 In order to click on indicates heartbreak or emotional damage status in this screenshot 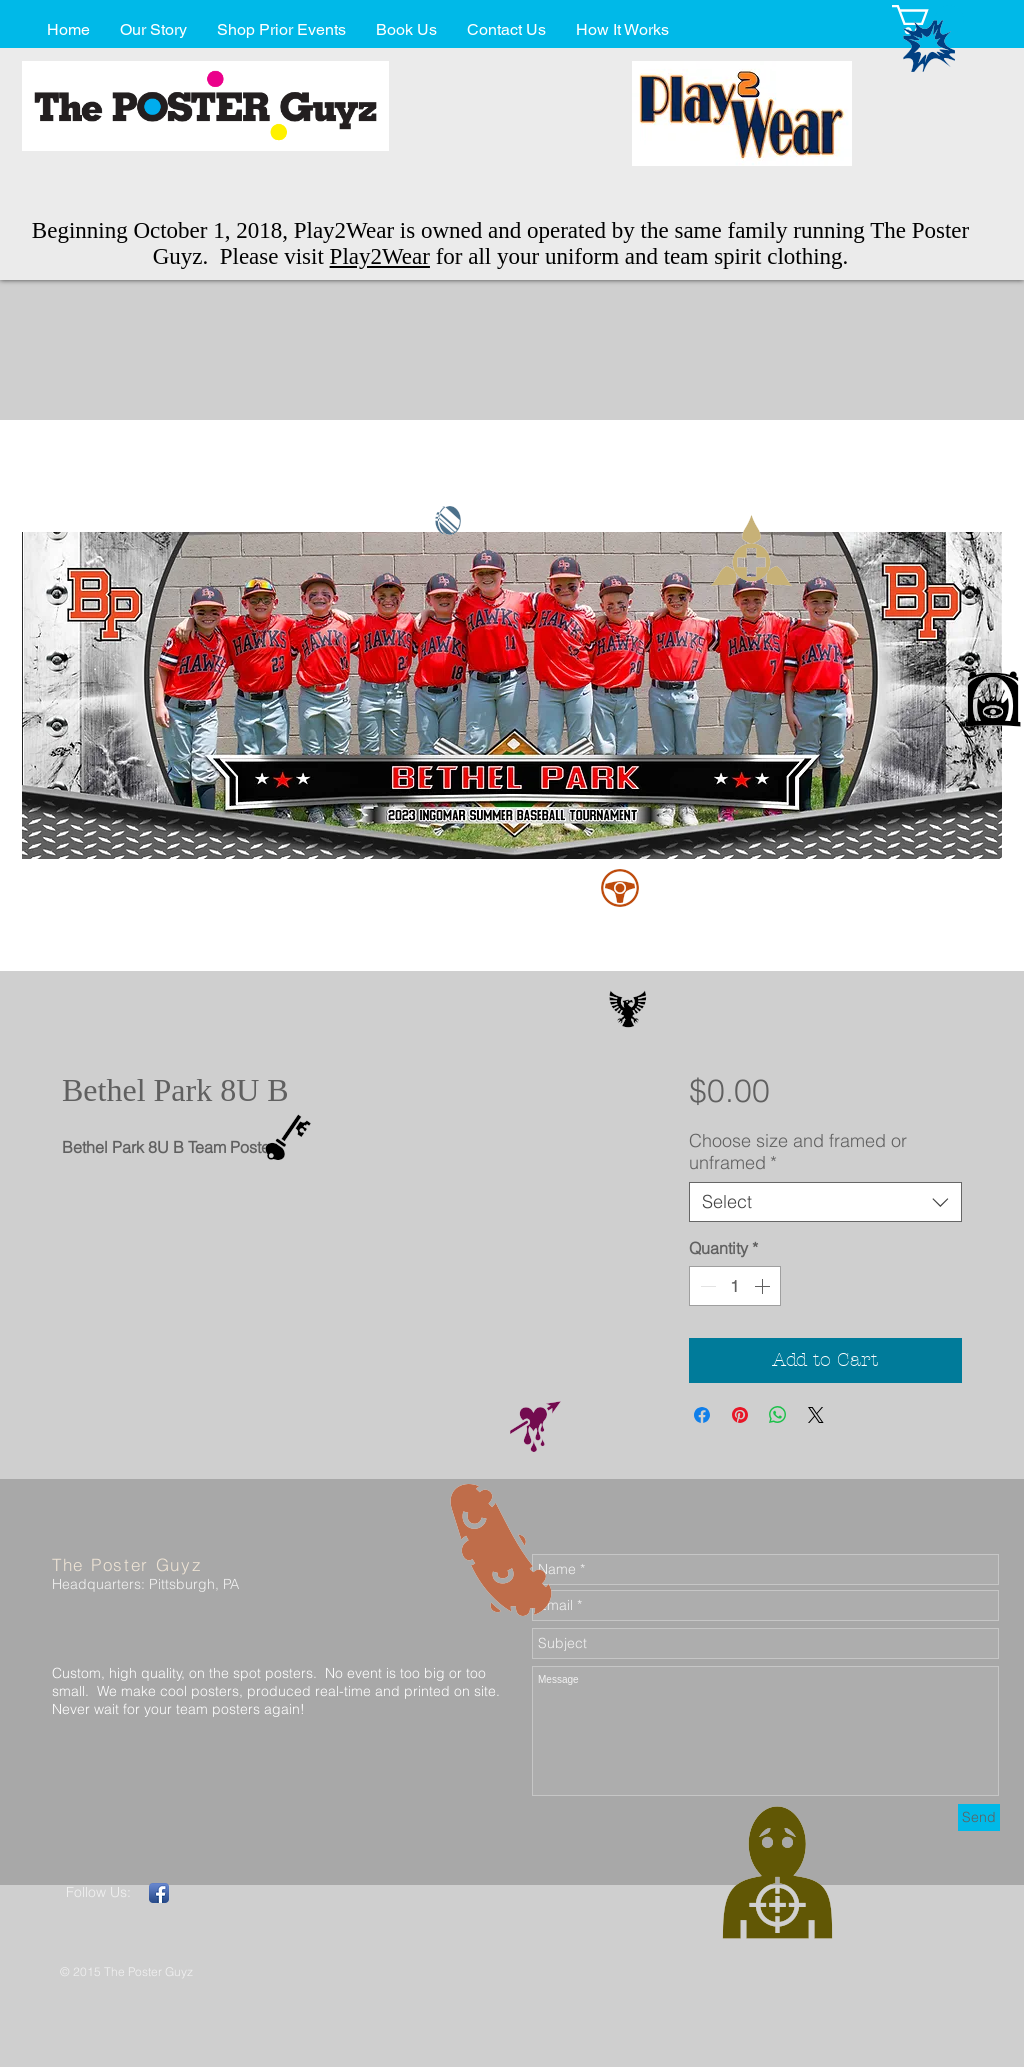, I will do `click(535, 1426)`.